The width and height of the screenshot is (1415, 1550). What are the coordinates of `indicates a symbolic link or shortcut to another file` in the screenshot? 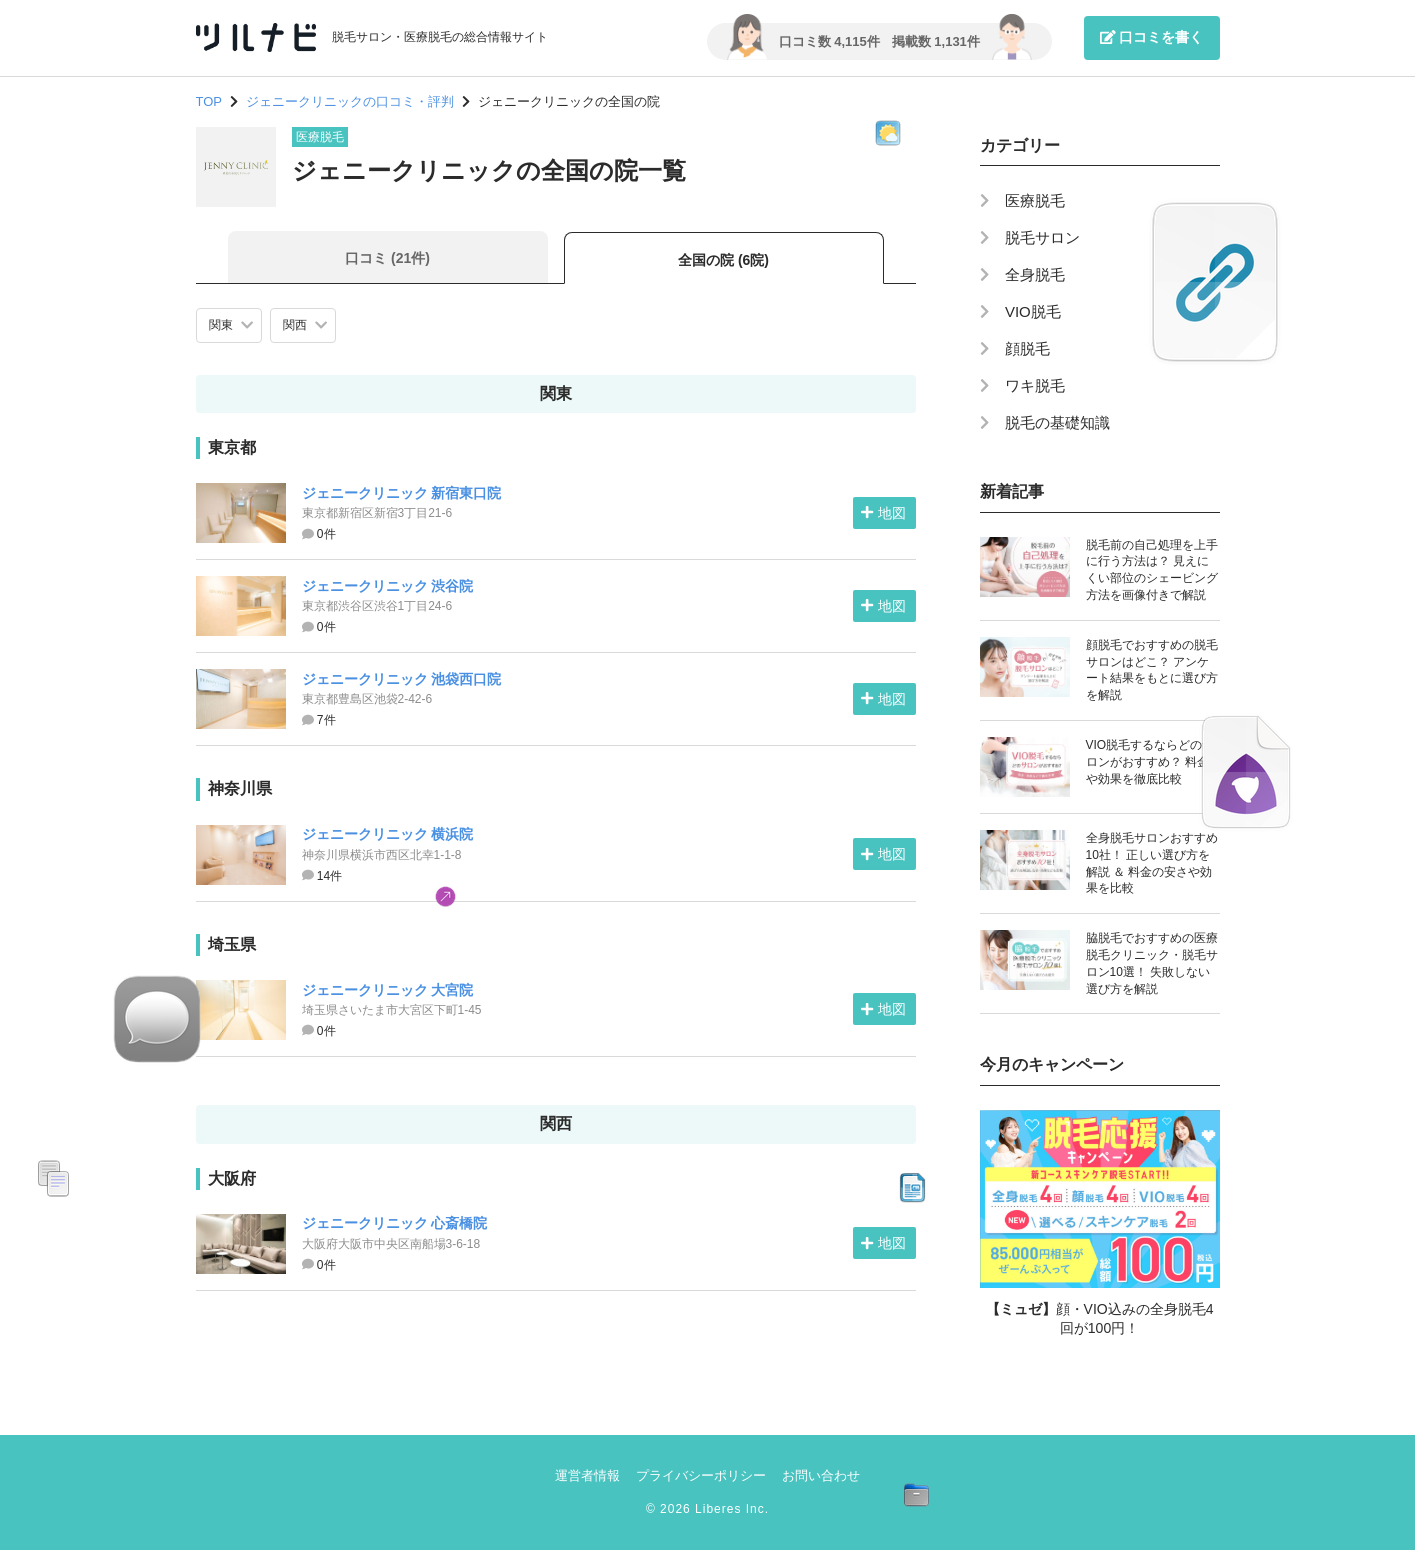 It's located at (445, 896).